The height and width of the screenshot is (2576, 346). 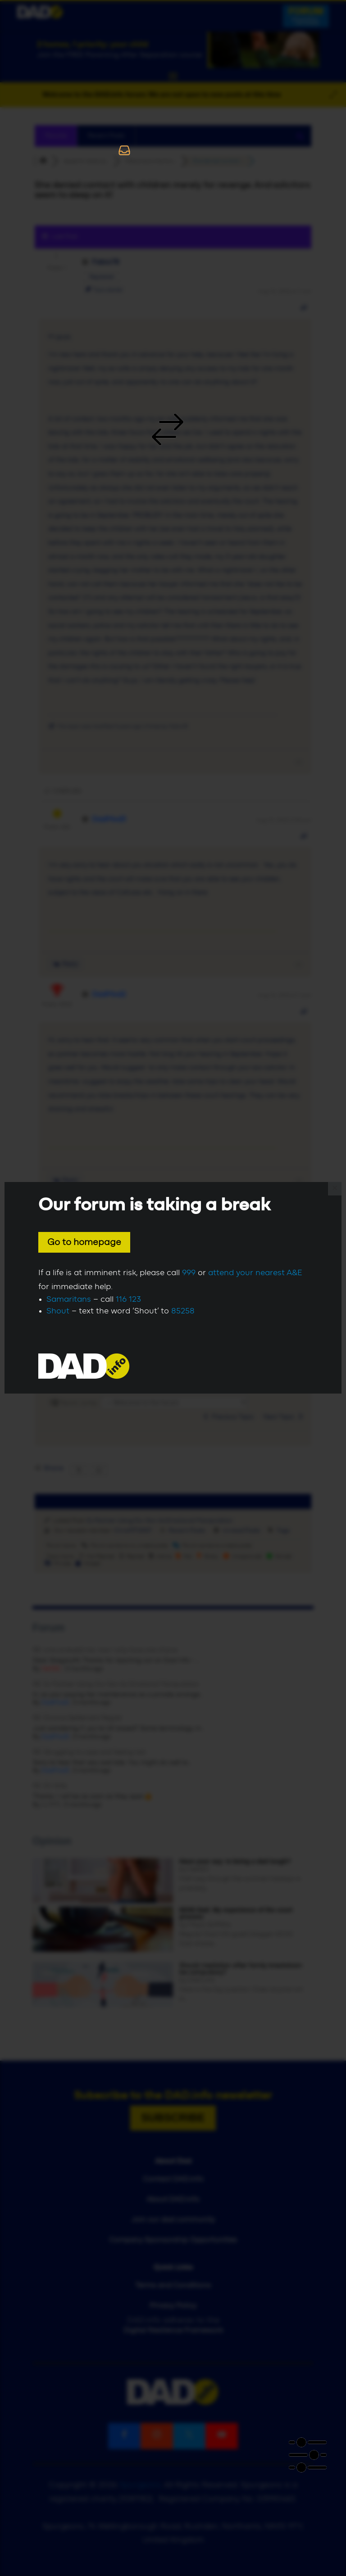 I want to click on view your inbox messages, so click(x=124, y=150).